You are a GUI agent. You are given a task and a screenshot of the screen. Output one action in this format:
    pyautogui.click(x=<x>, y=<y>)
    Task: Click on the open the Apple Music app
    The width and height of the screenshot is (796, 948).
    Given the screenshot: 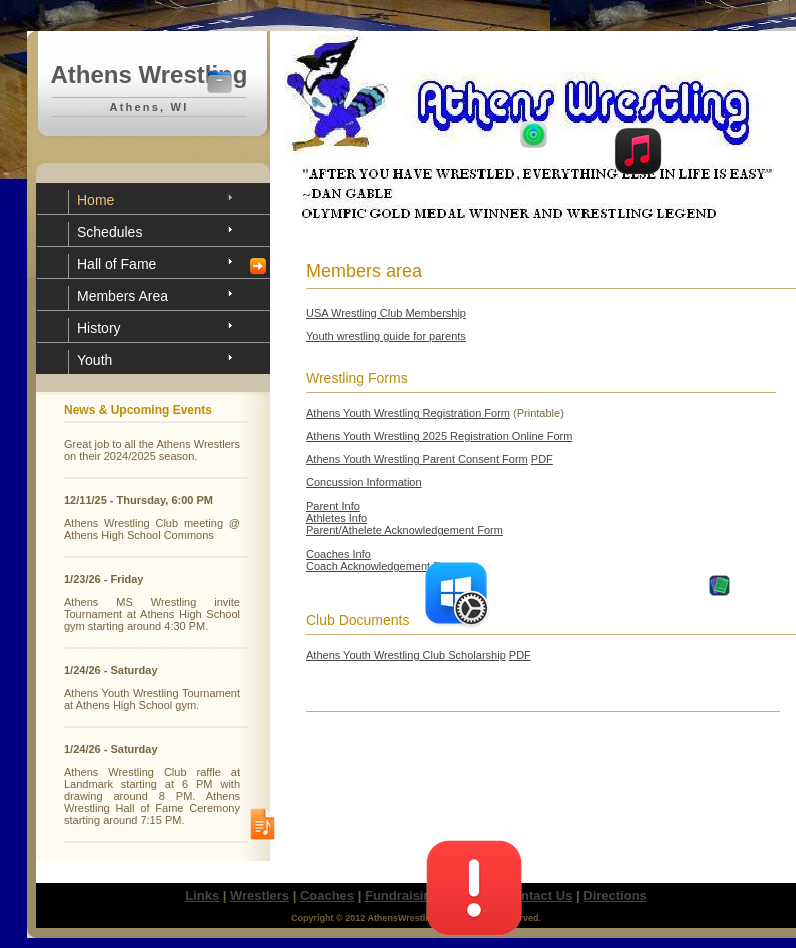 What is the action you would take?
    pyautogui.click(x=638, y=151)
    